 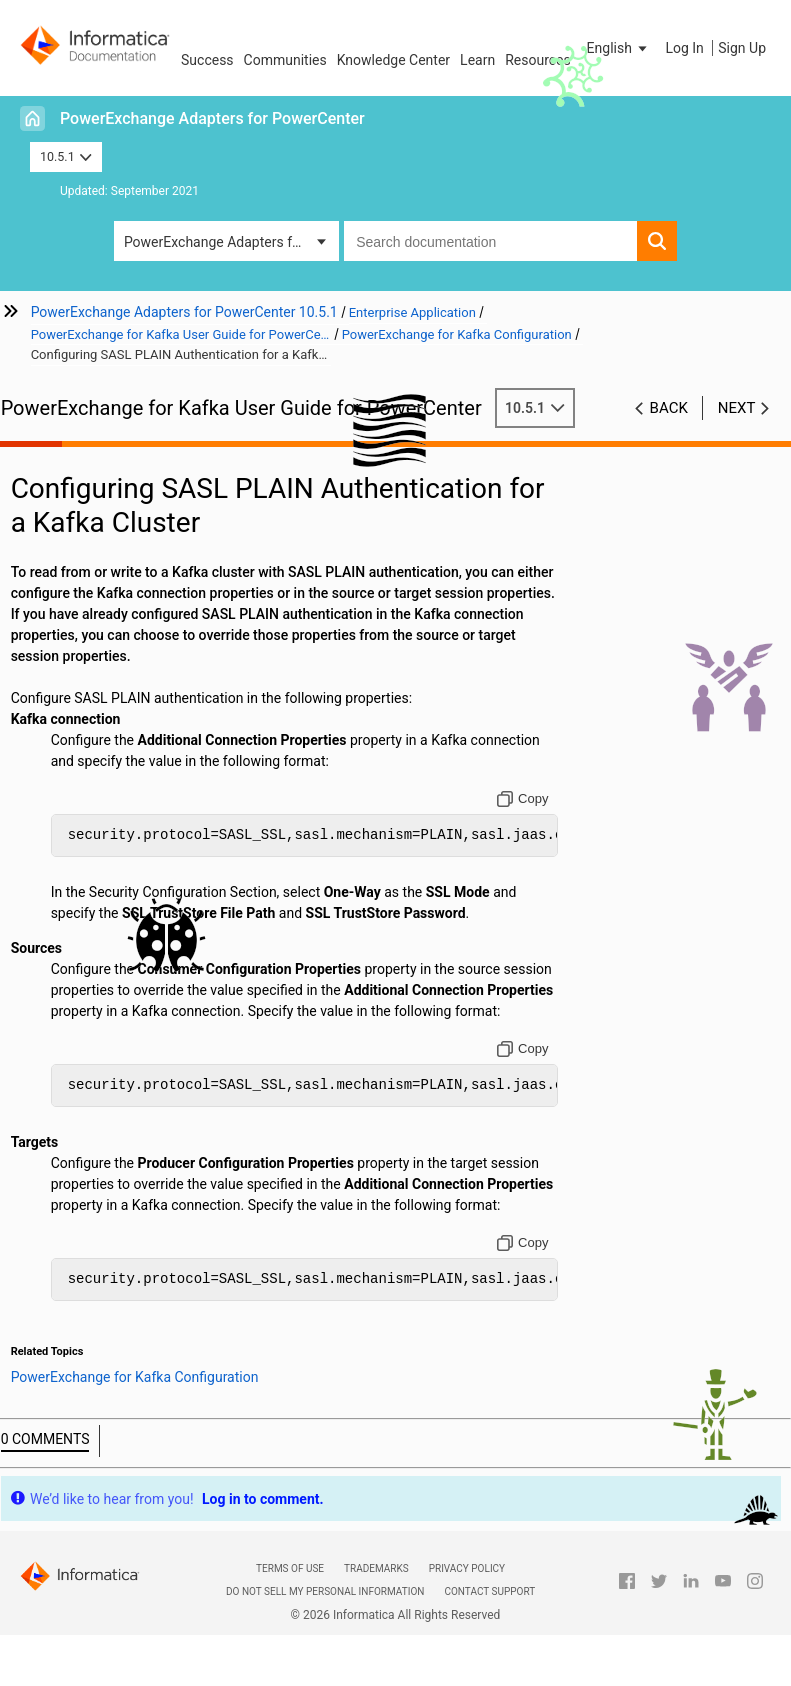 What do you see at coordinates (166, 937) in the screenshot?
I see `indicates a bug or issue in the system` at bounding box center [166, 937].